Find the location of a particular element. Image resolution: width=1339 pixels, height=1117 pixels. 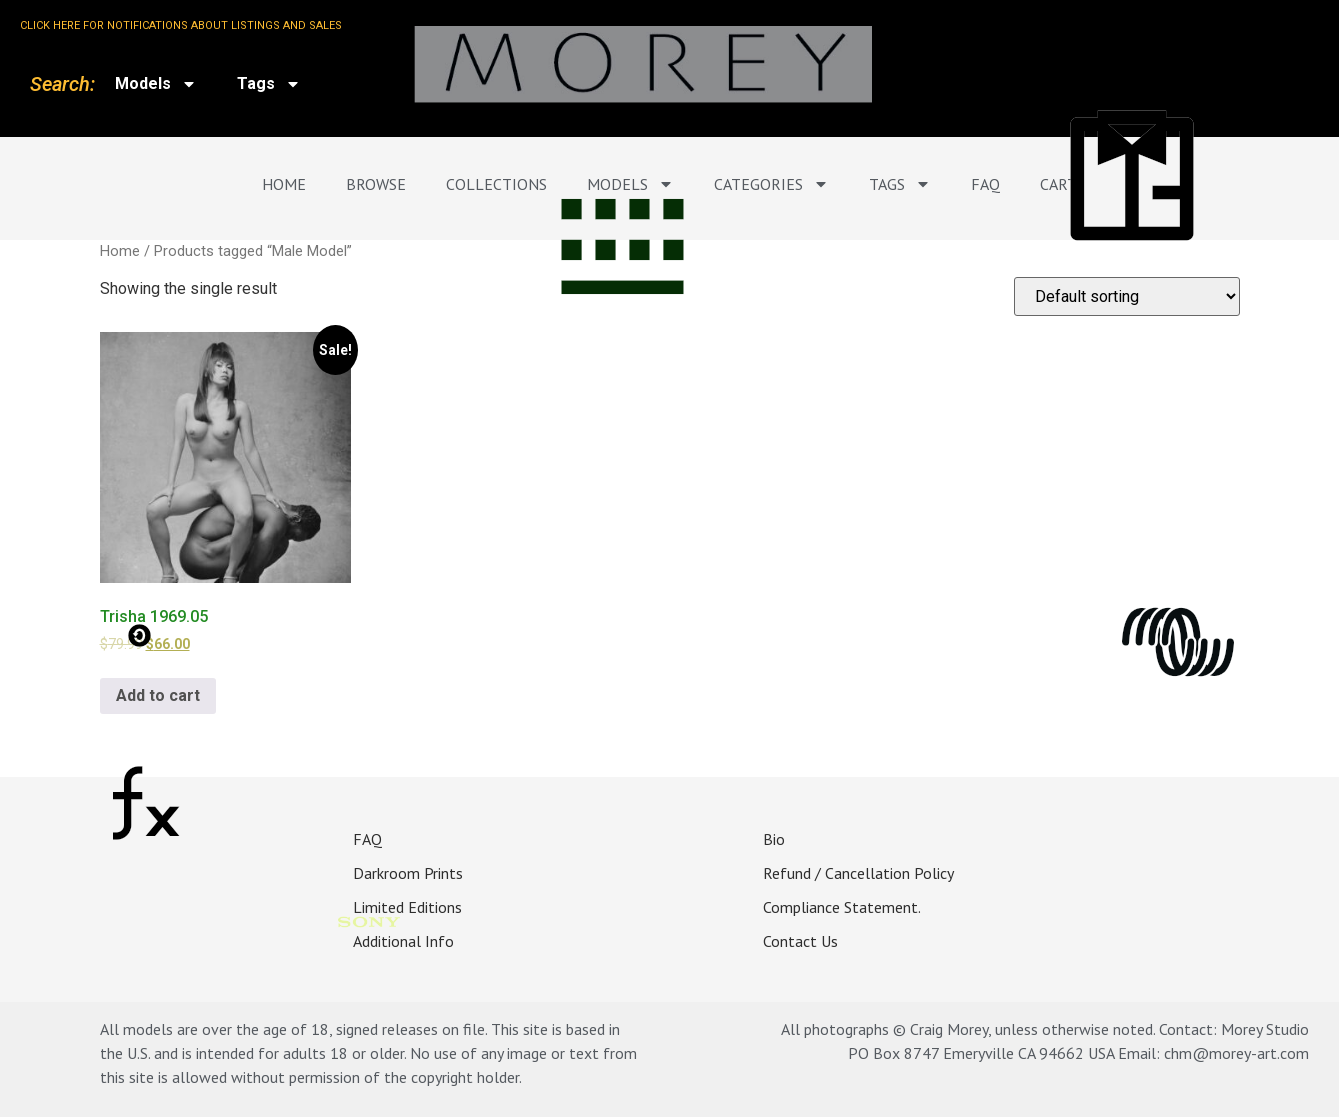

view clothing or apparel options is located at coordinates (1132, 172).